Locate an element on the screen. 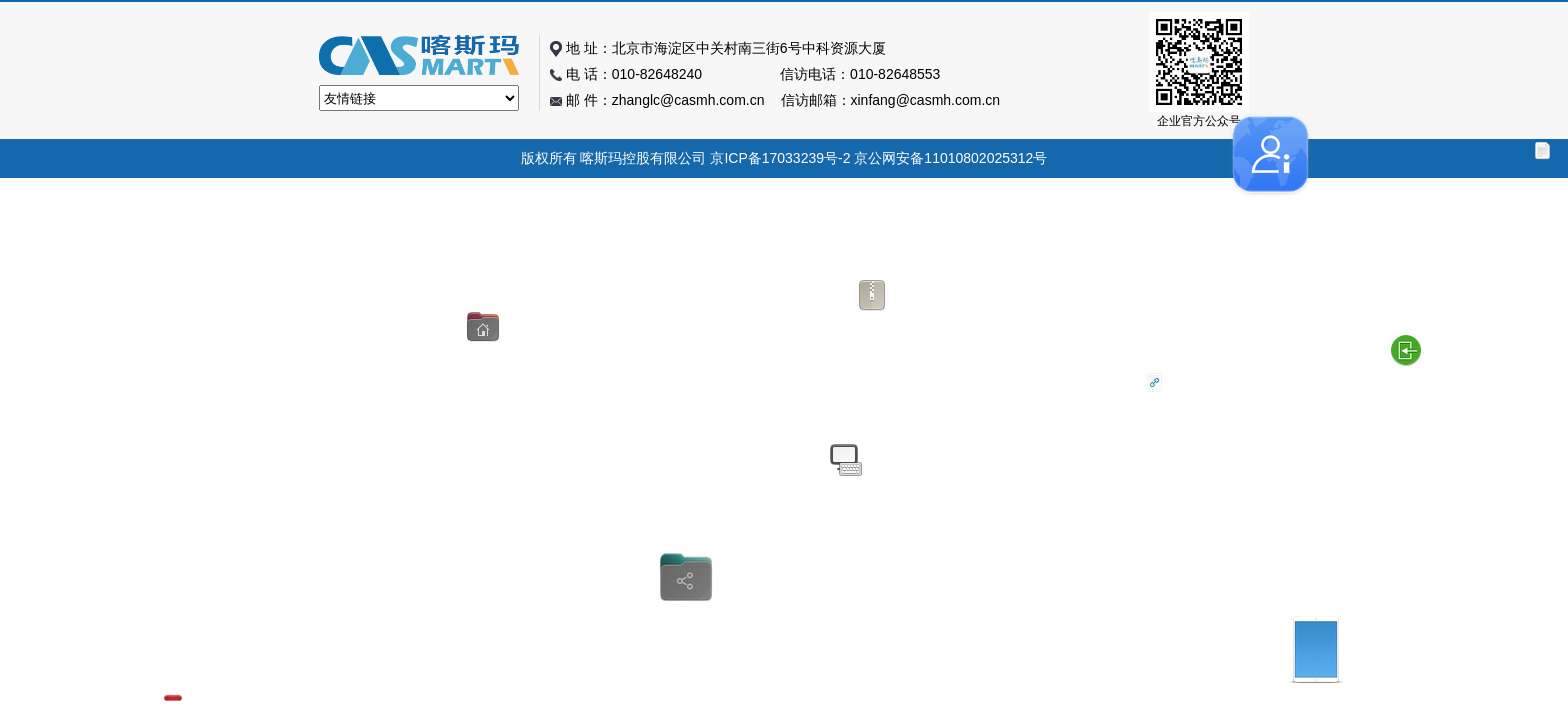  open your public shared folder is located at coordinates (686, 577).